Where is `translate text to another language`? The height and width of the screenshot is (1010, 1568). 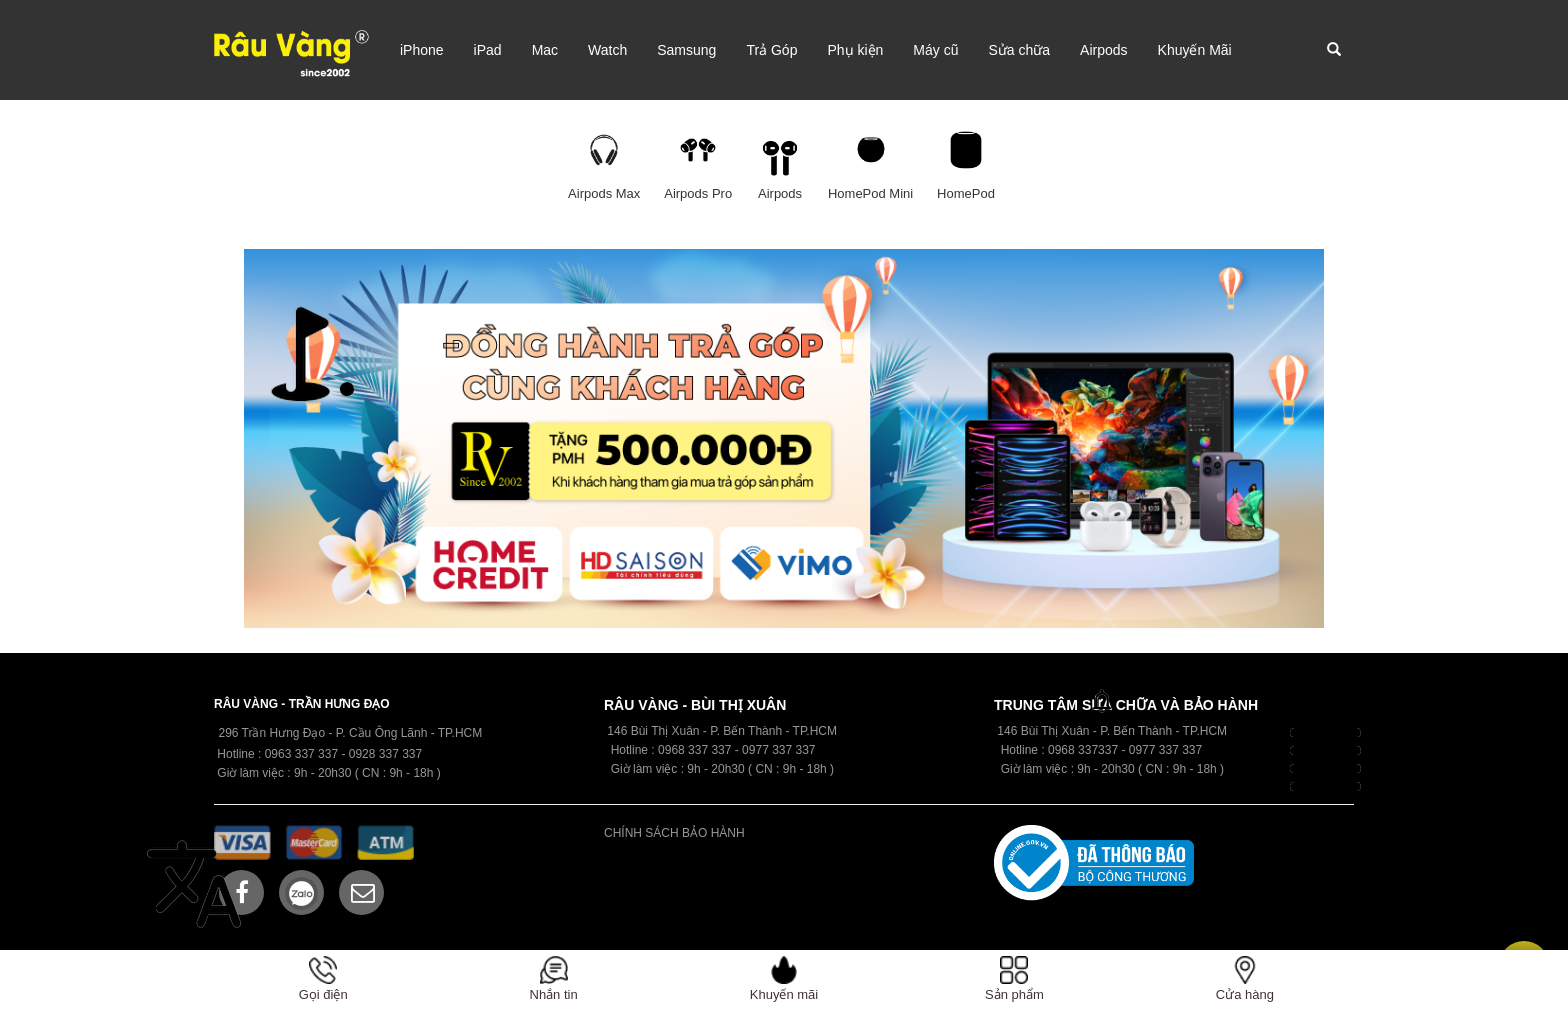 translate text to another language is located at coordinates (195, 884).